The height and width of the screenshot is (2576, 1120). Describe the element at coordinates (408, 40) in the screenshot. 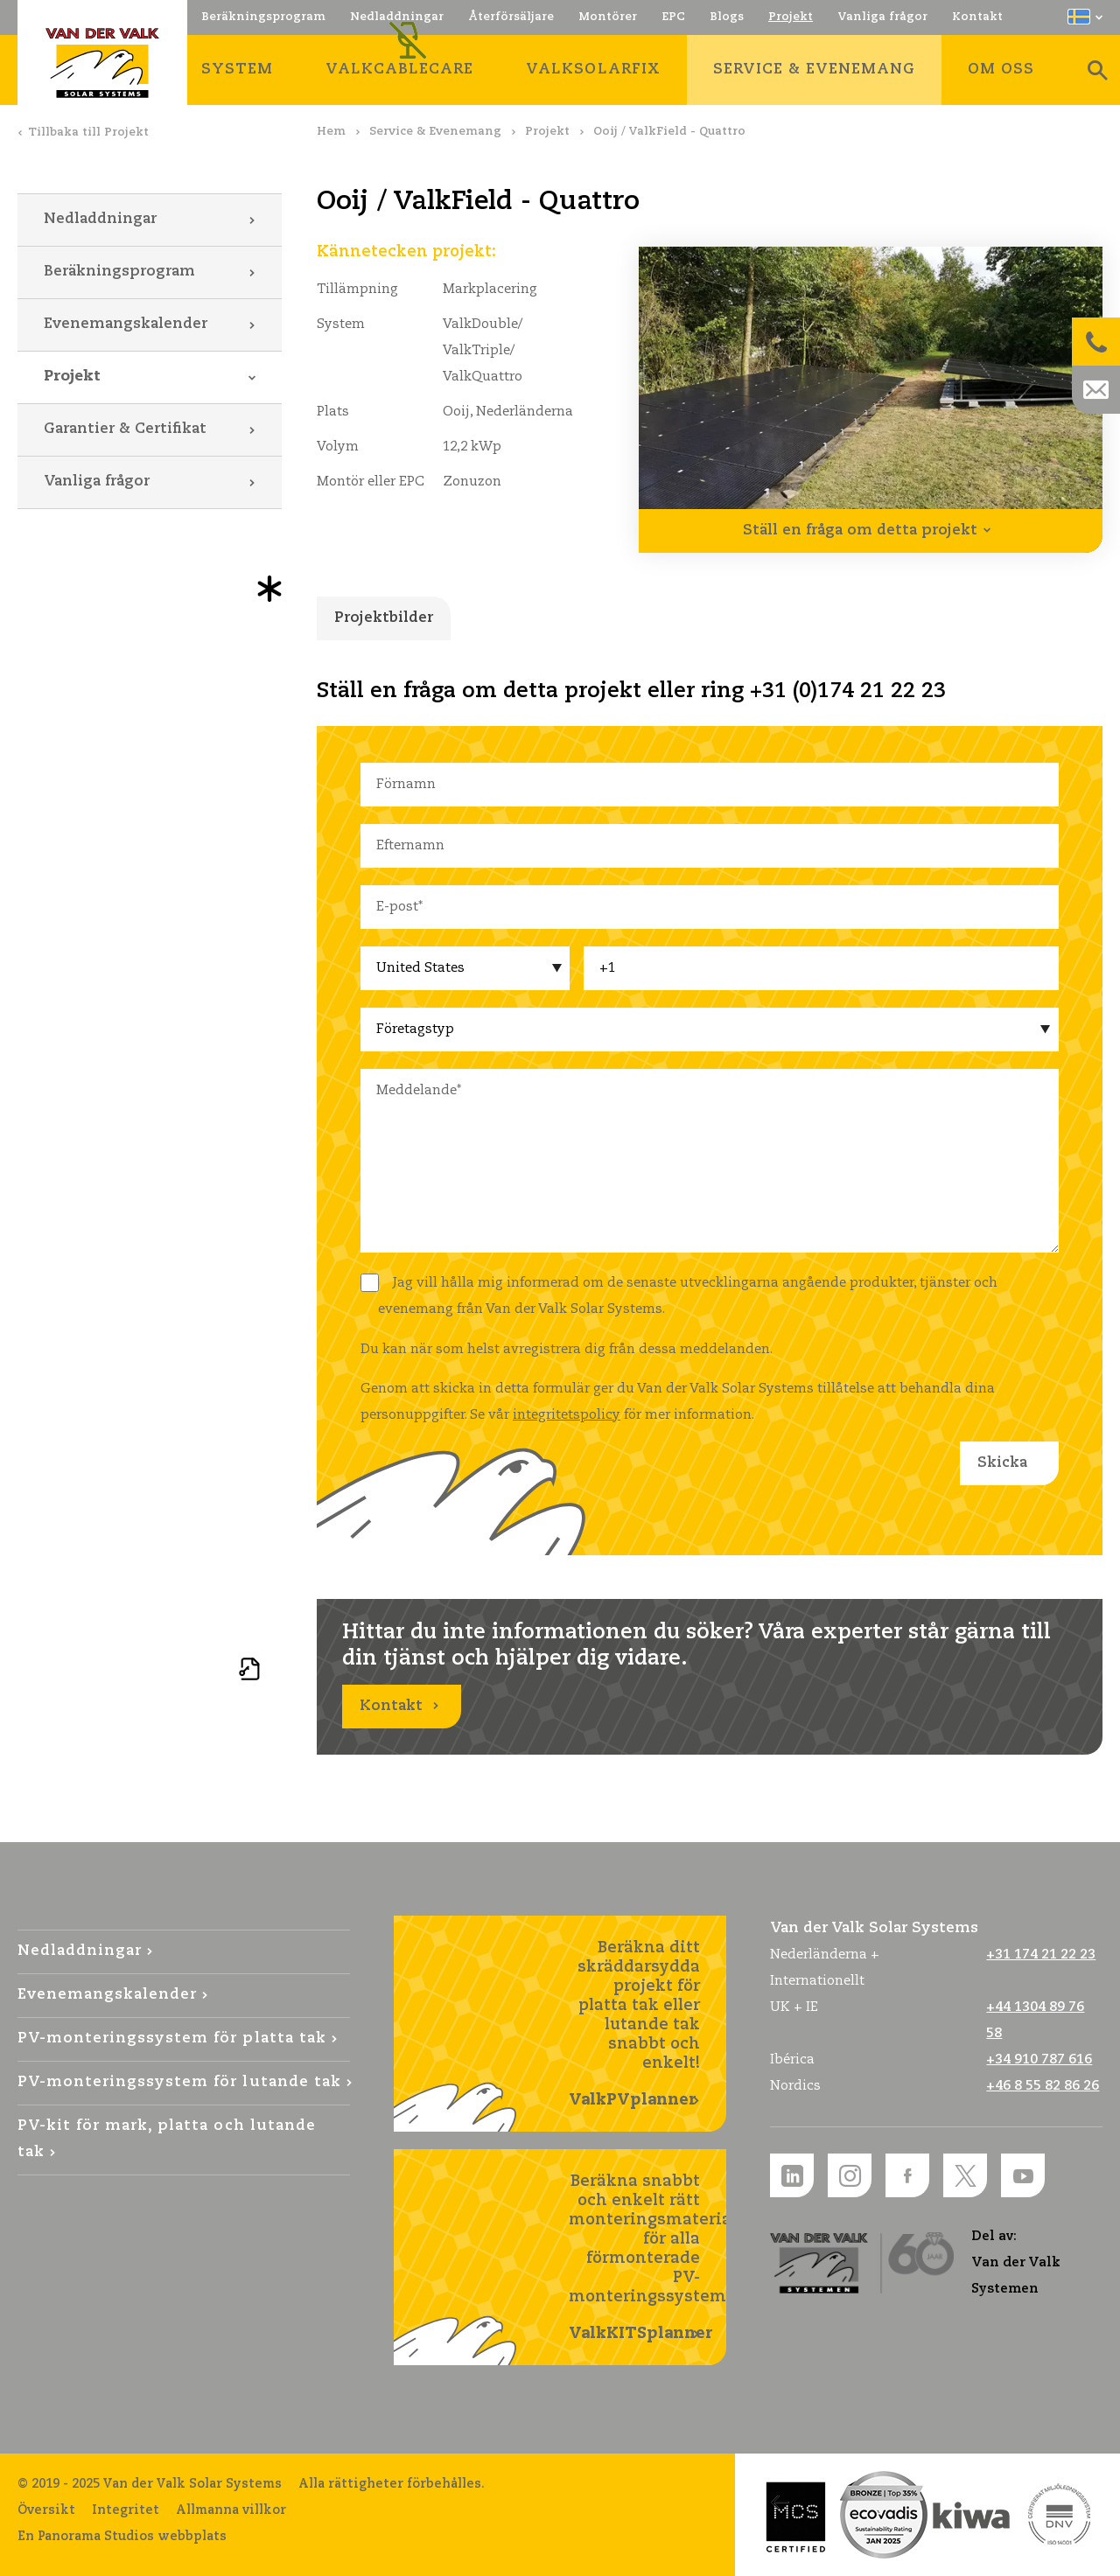

I see `indicates alcohol-free or no alcoholic beverages` at that location.